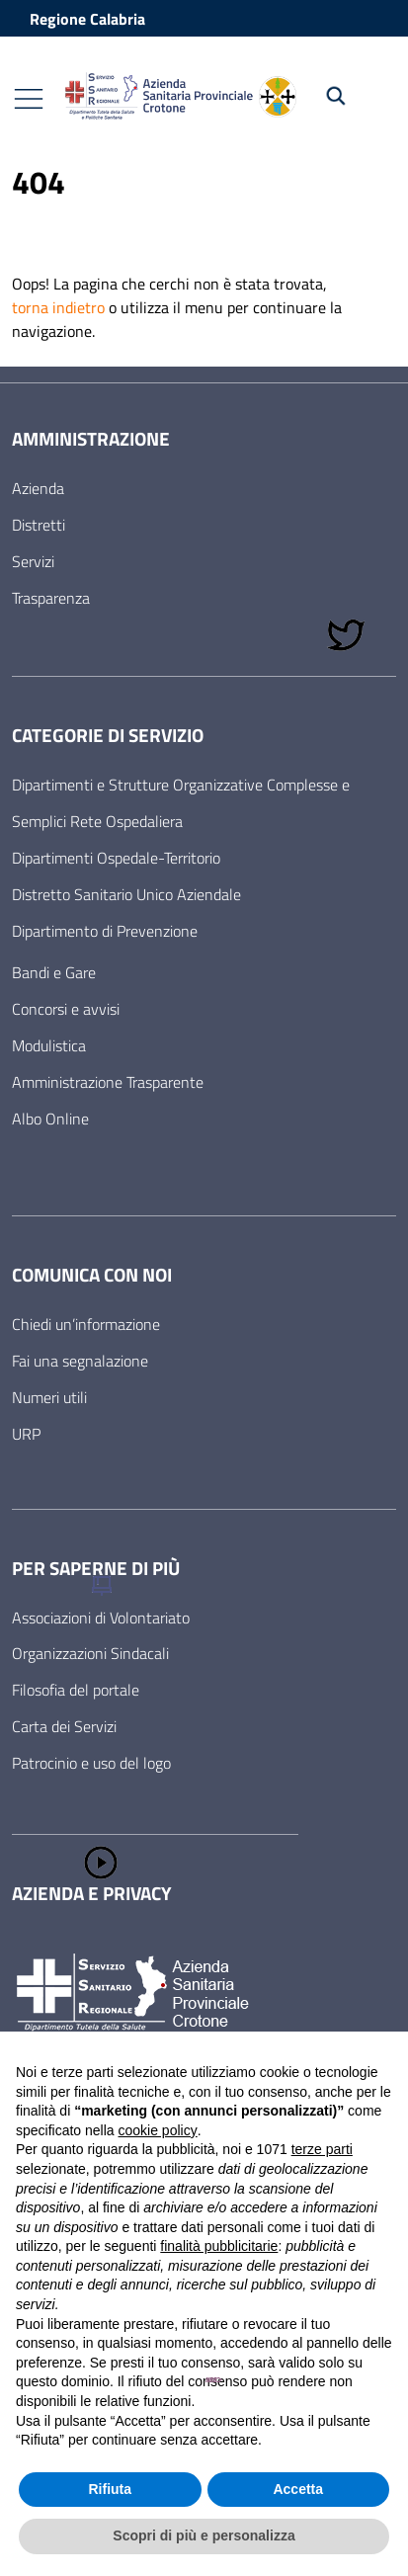  Describe the element at coordinates (213, 2379) in the screenshot. I see `NBB company logo` at that location.